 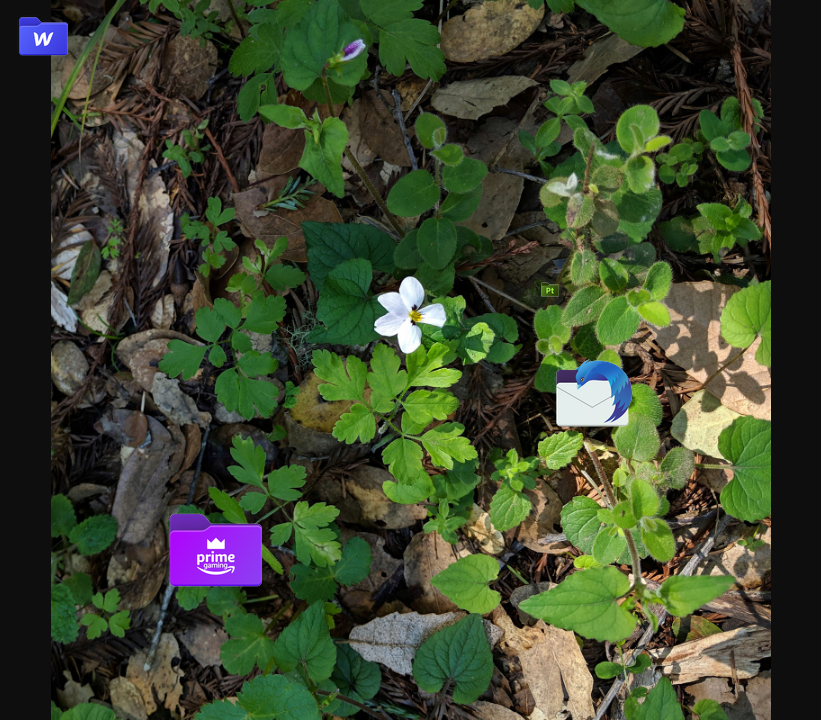 What do you see at coordinates (215, 552) in the screenshot?
I see `open prime gaming folder` at bounding box center [215, 552].